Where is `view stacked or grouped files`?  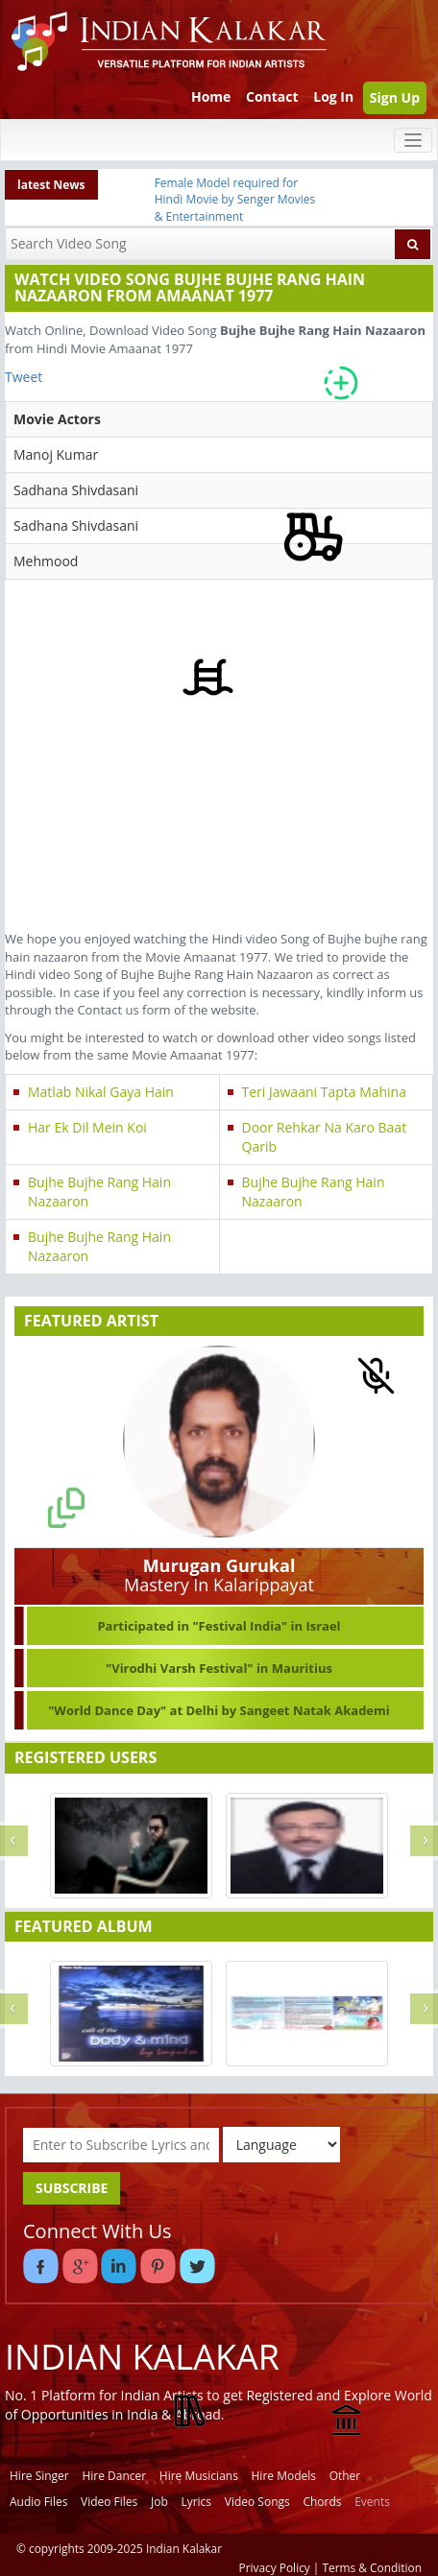
view stacked or grouped files is located at coordinates (66, 1508).